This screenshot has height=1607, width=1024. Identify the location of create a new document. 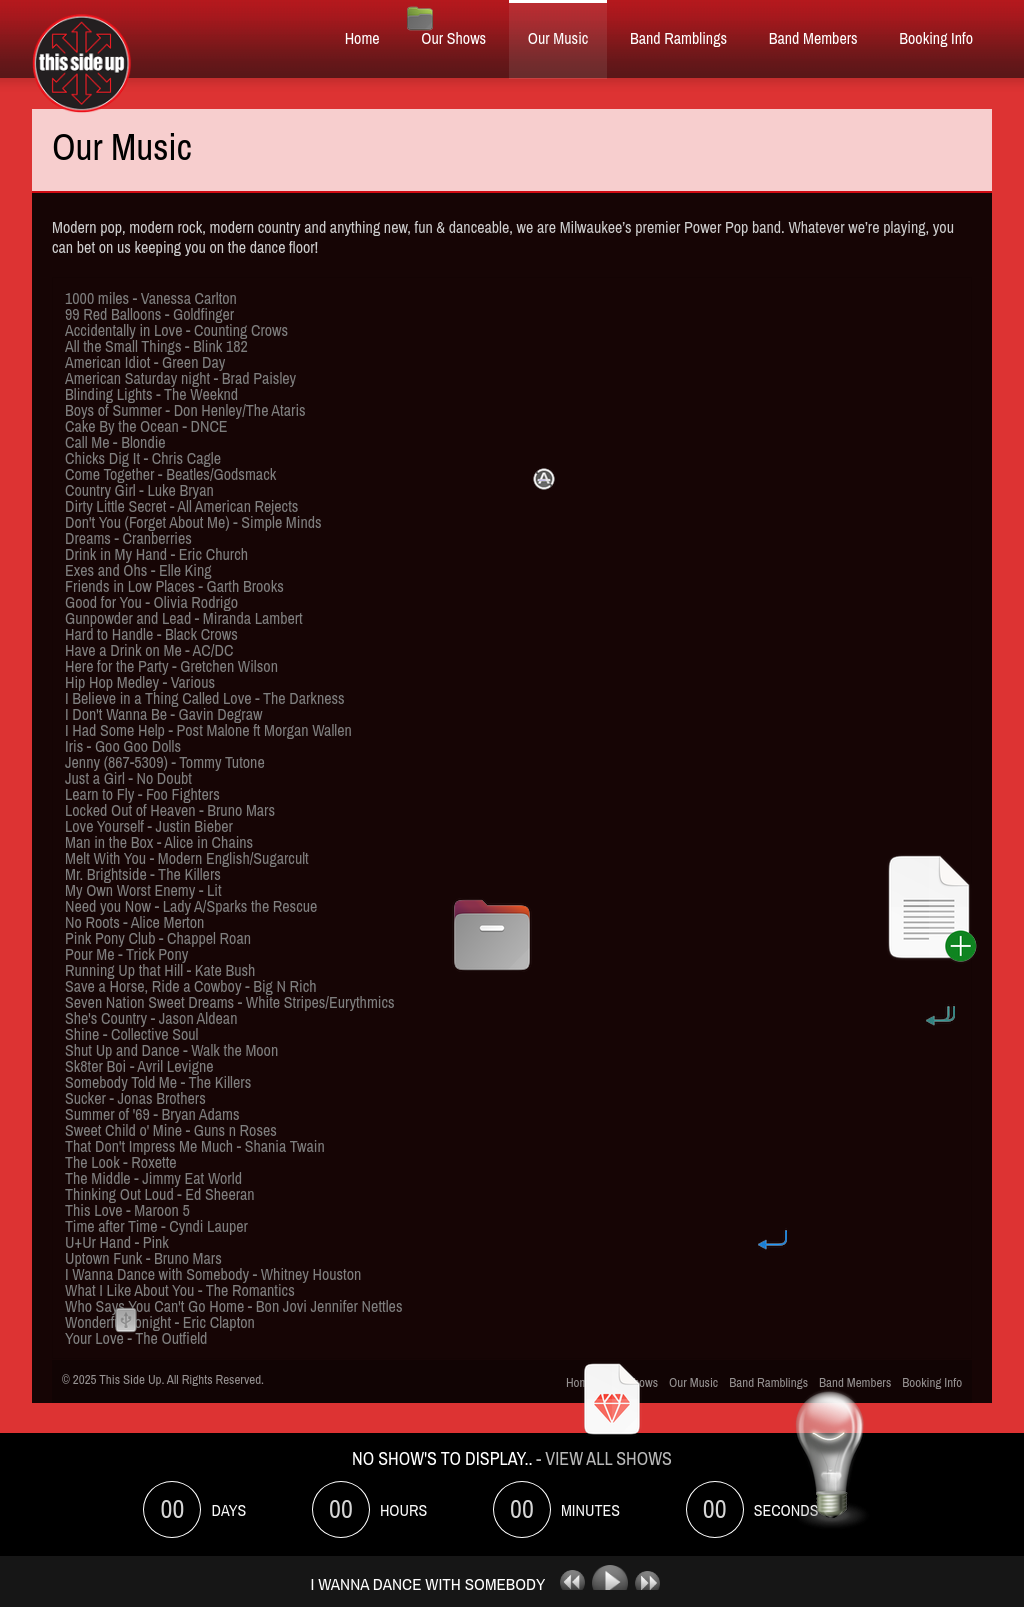
(929, 907).